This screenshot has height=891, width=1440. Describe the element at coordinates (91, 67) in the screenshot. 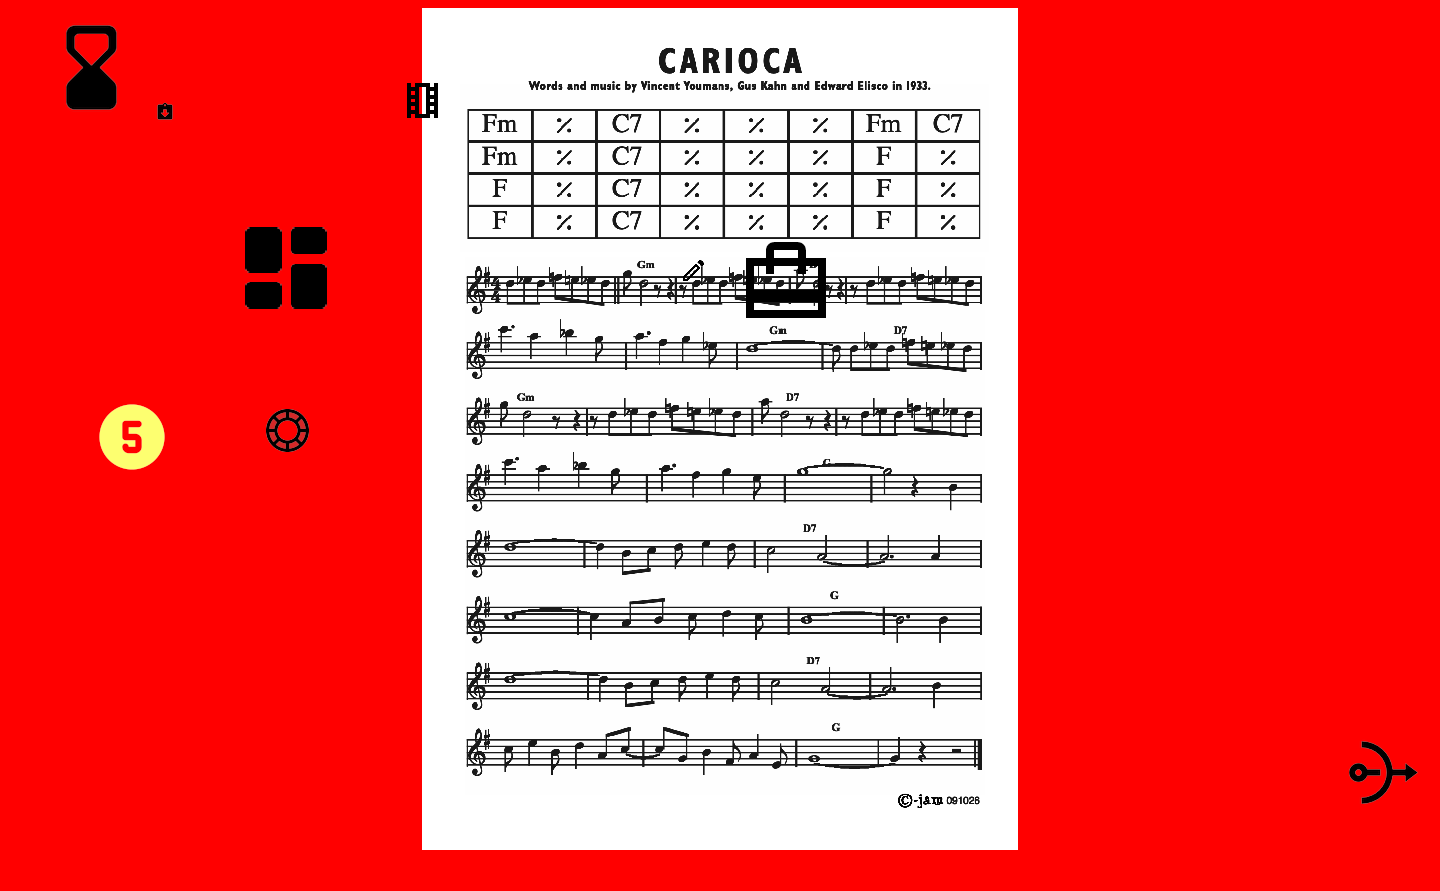

I see `indicates time remaining or countdown in progress` at that location.